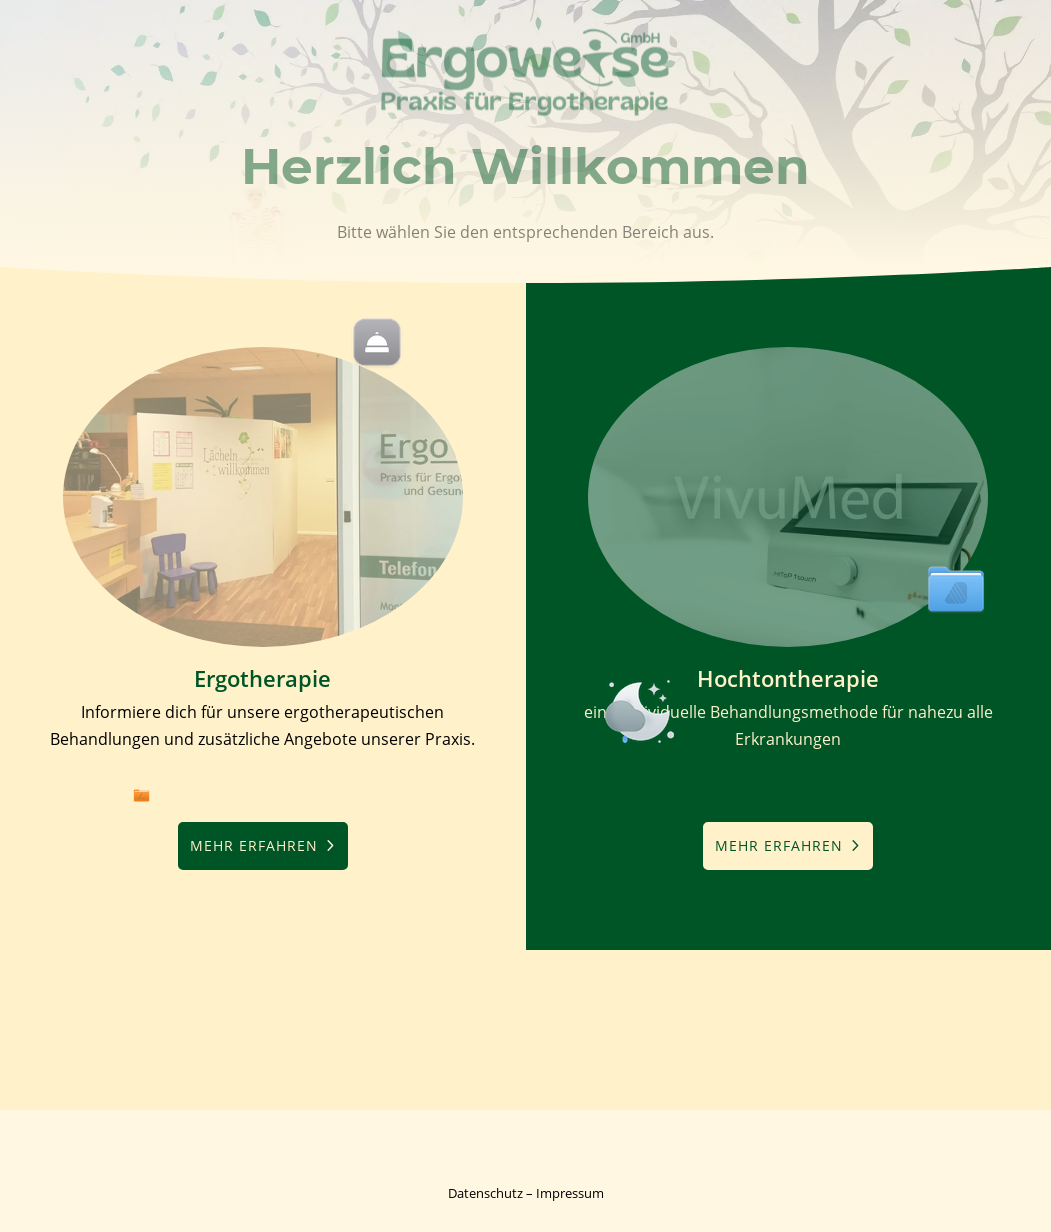  I want to click on indicates scattered showers at night, so click(639, 711).